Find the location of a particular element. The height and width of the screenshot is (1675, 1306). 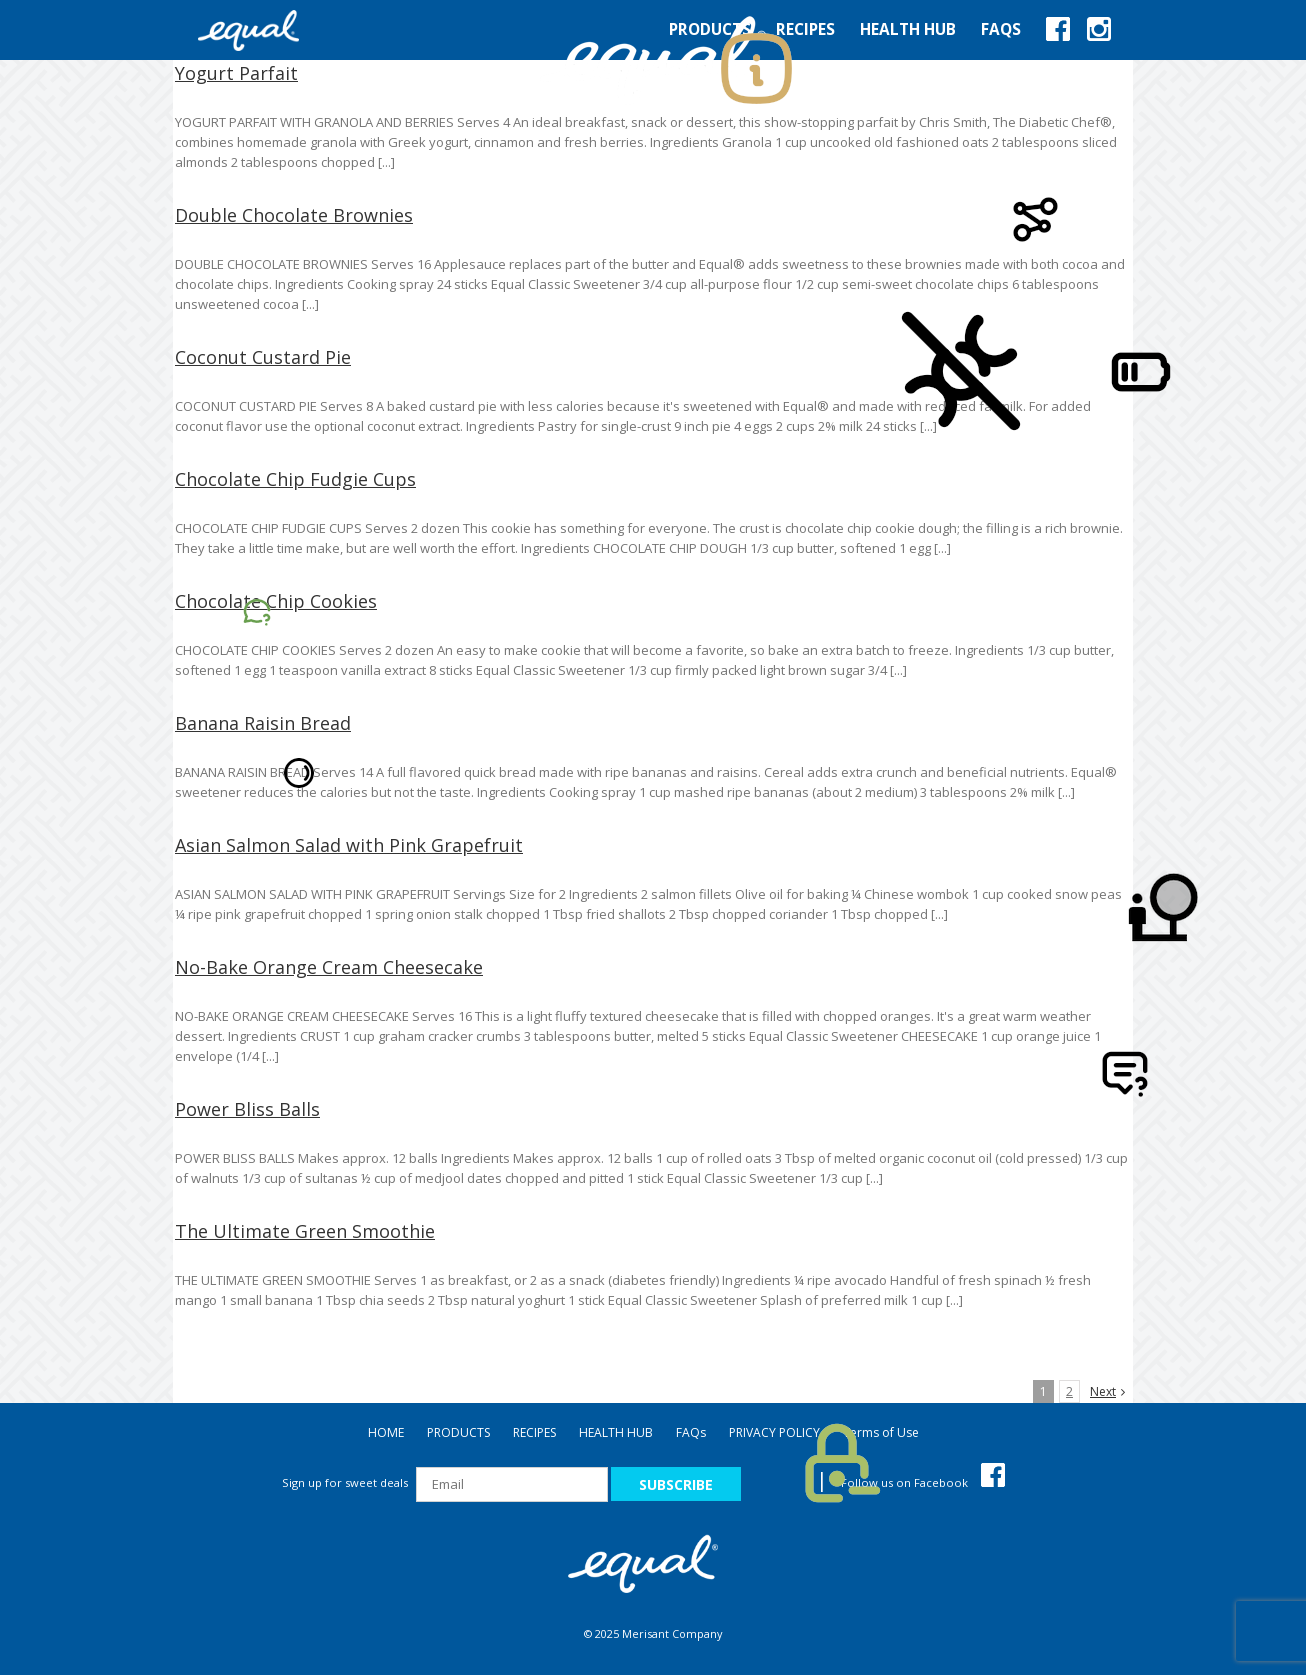

view data point connections or relationships is located at coordinates (1035, 219).